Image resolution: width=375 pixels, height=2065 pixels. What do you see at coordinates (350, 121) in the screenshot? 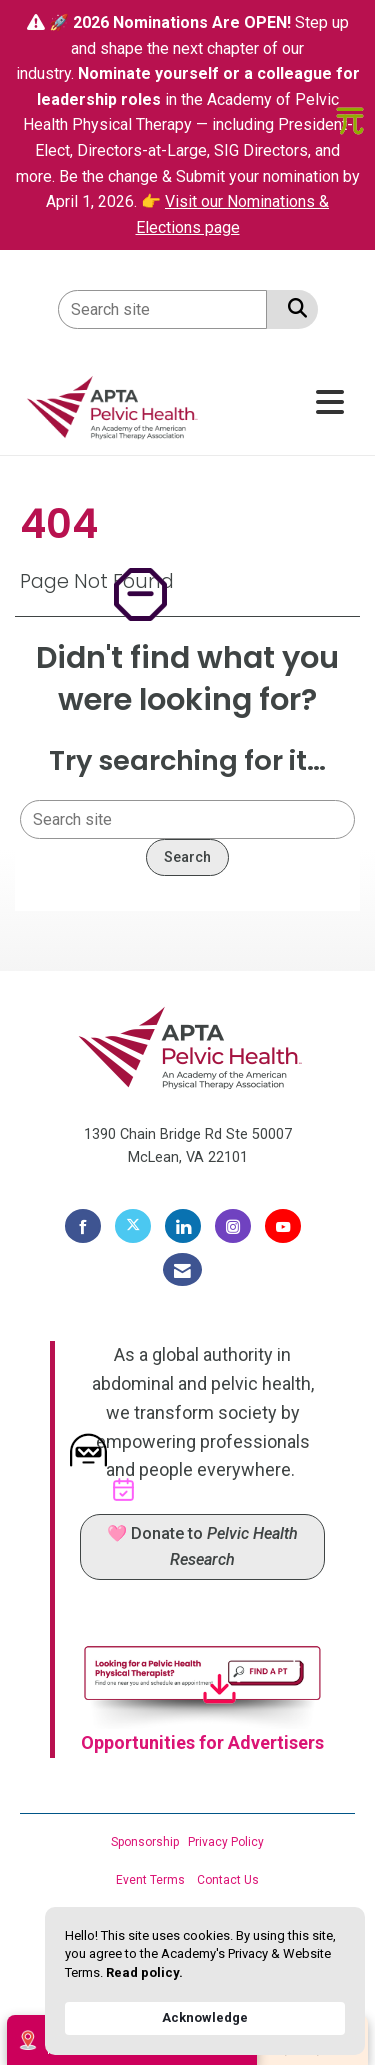
I see `indicates chinese yuan/renminbi currency` at bounding box center [350, 121].